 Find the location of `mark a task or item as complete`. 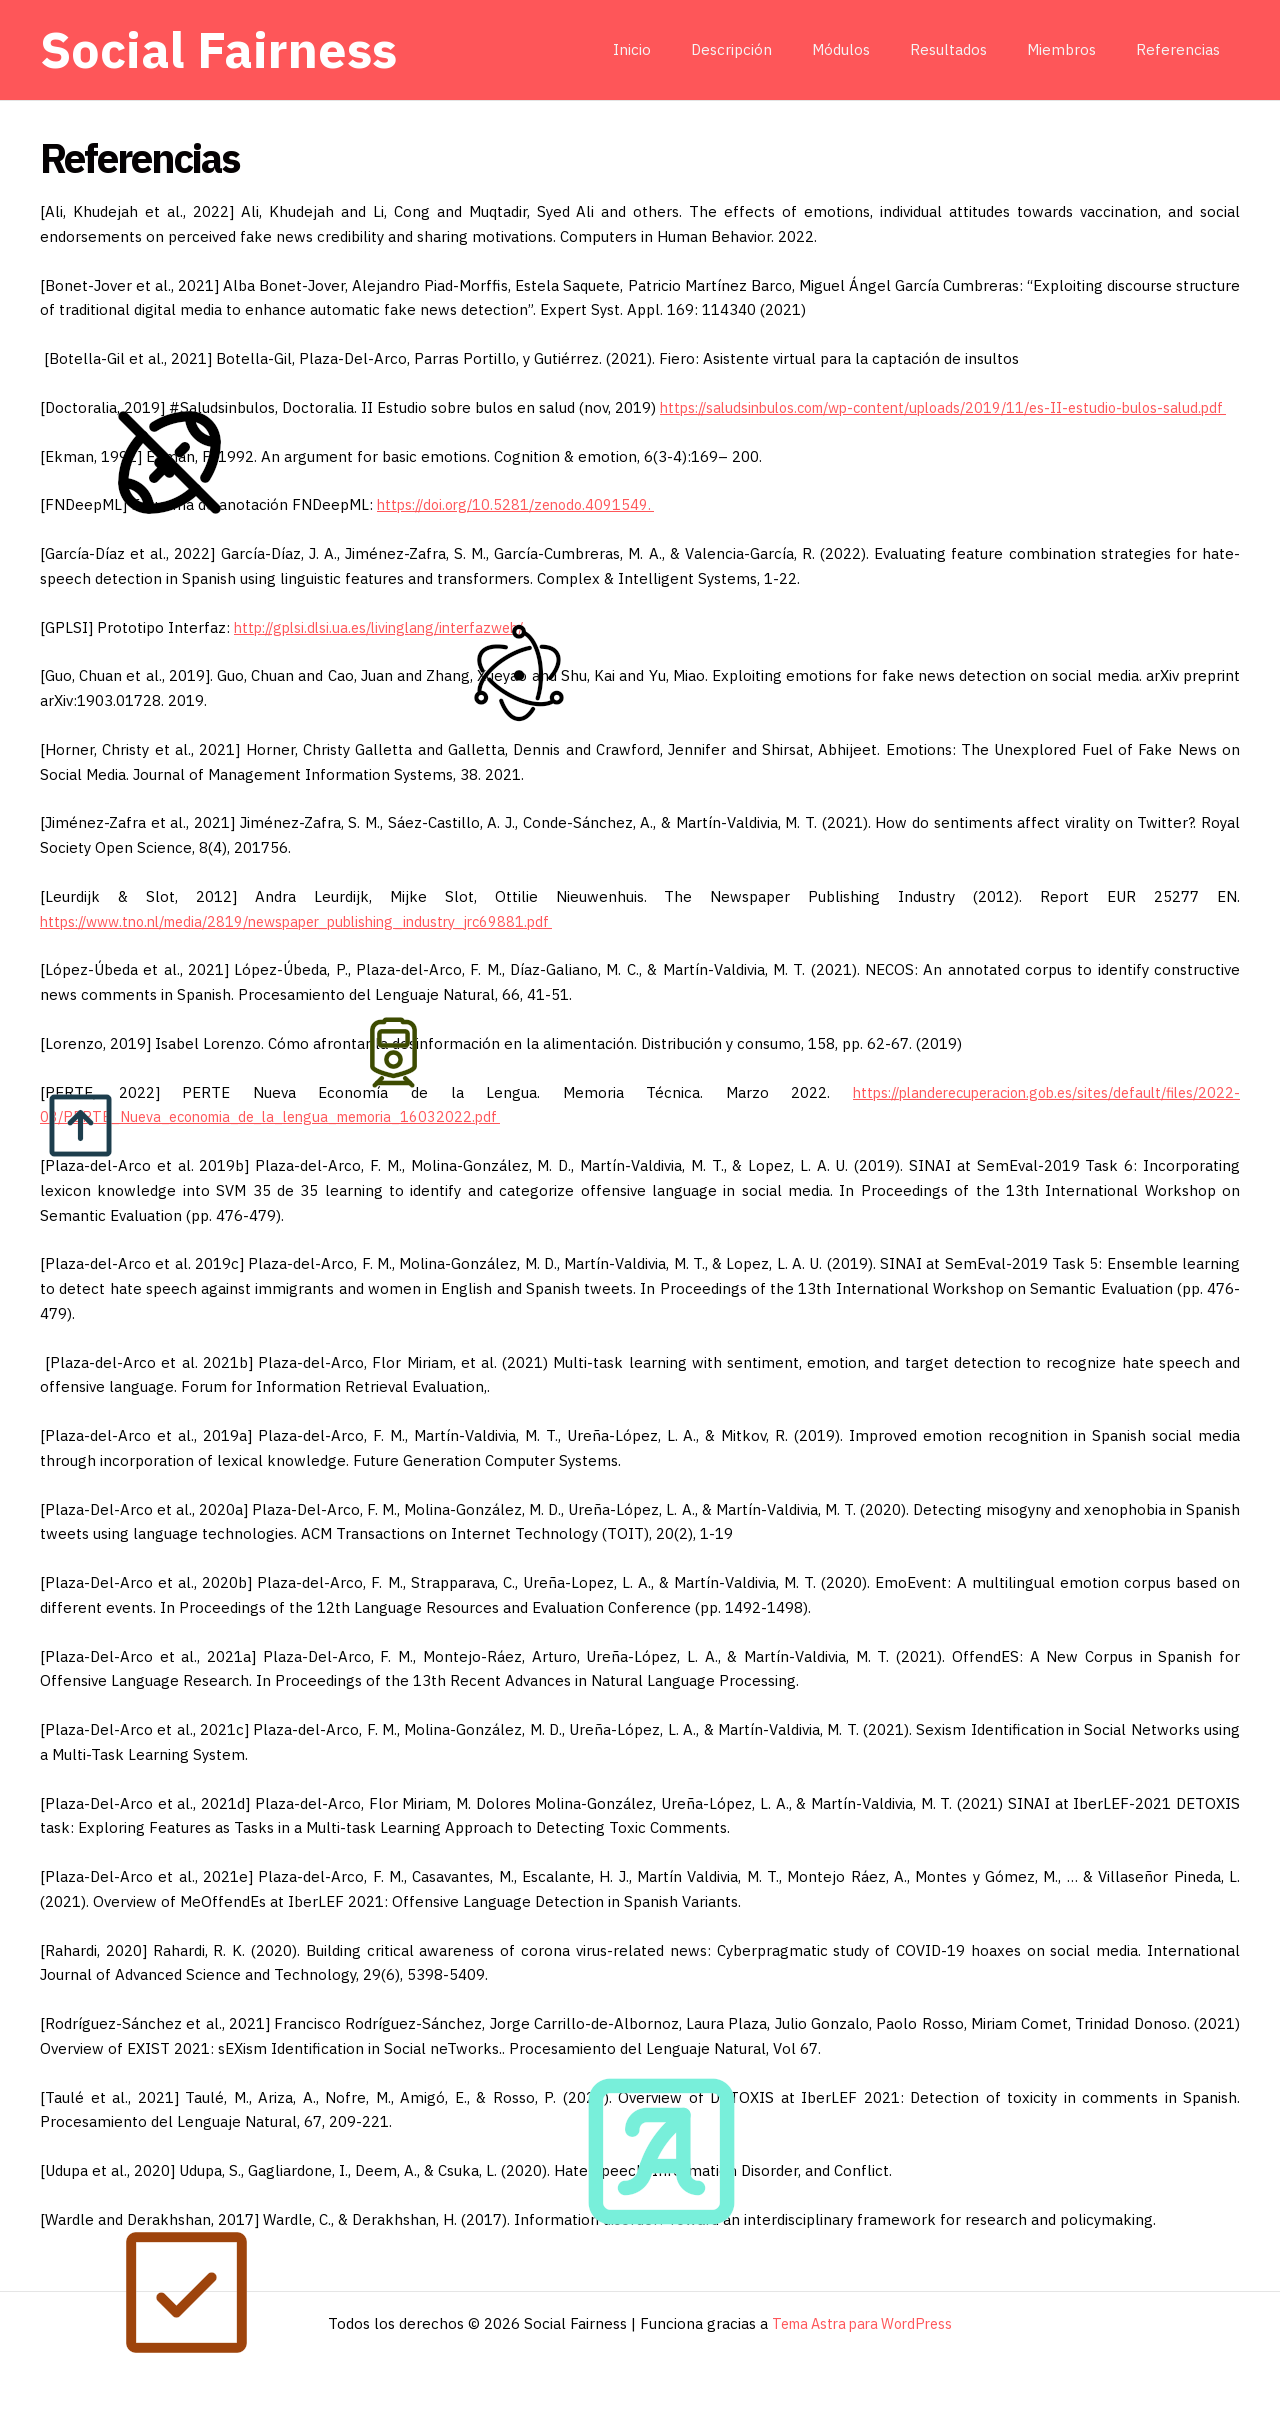

mark a task or item as complete is located at coordinates (186, 2292).